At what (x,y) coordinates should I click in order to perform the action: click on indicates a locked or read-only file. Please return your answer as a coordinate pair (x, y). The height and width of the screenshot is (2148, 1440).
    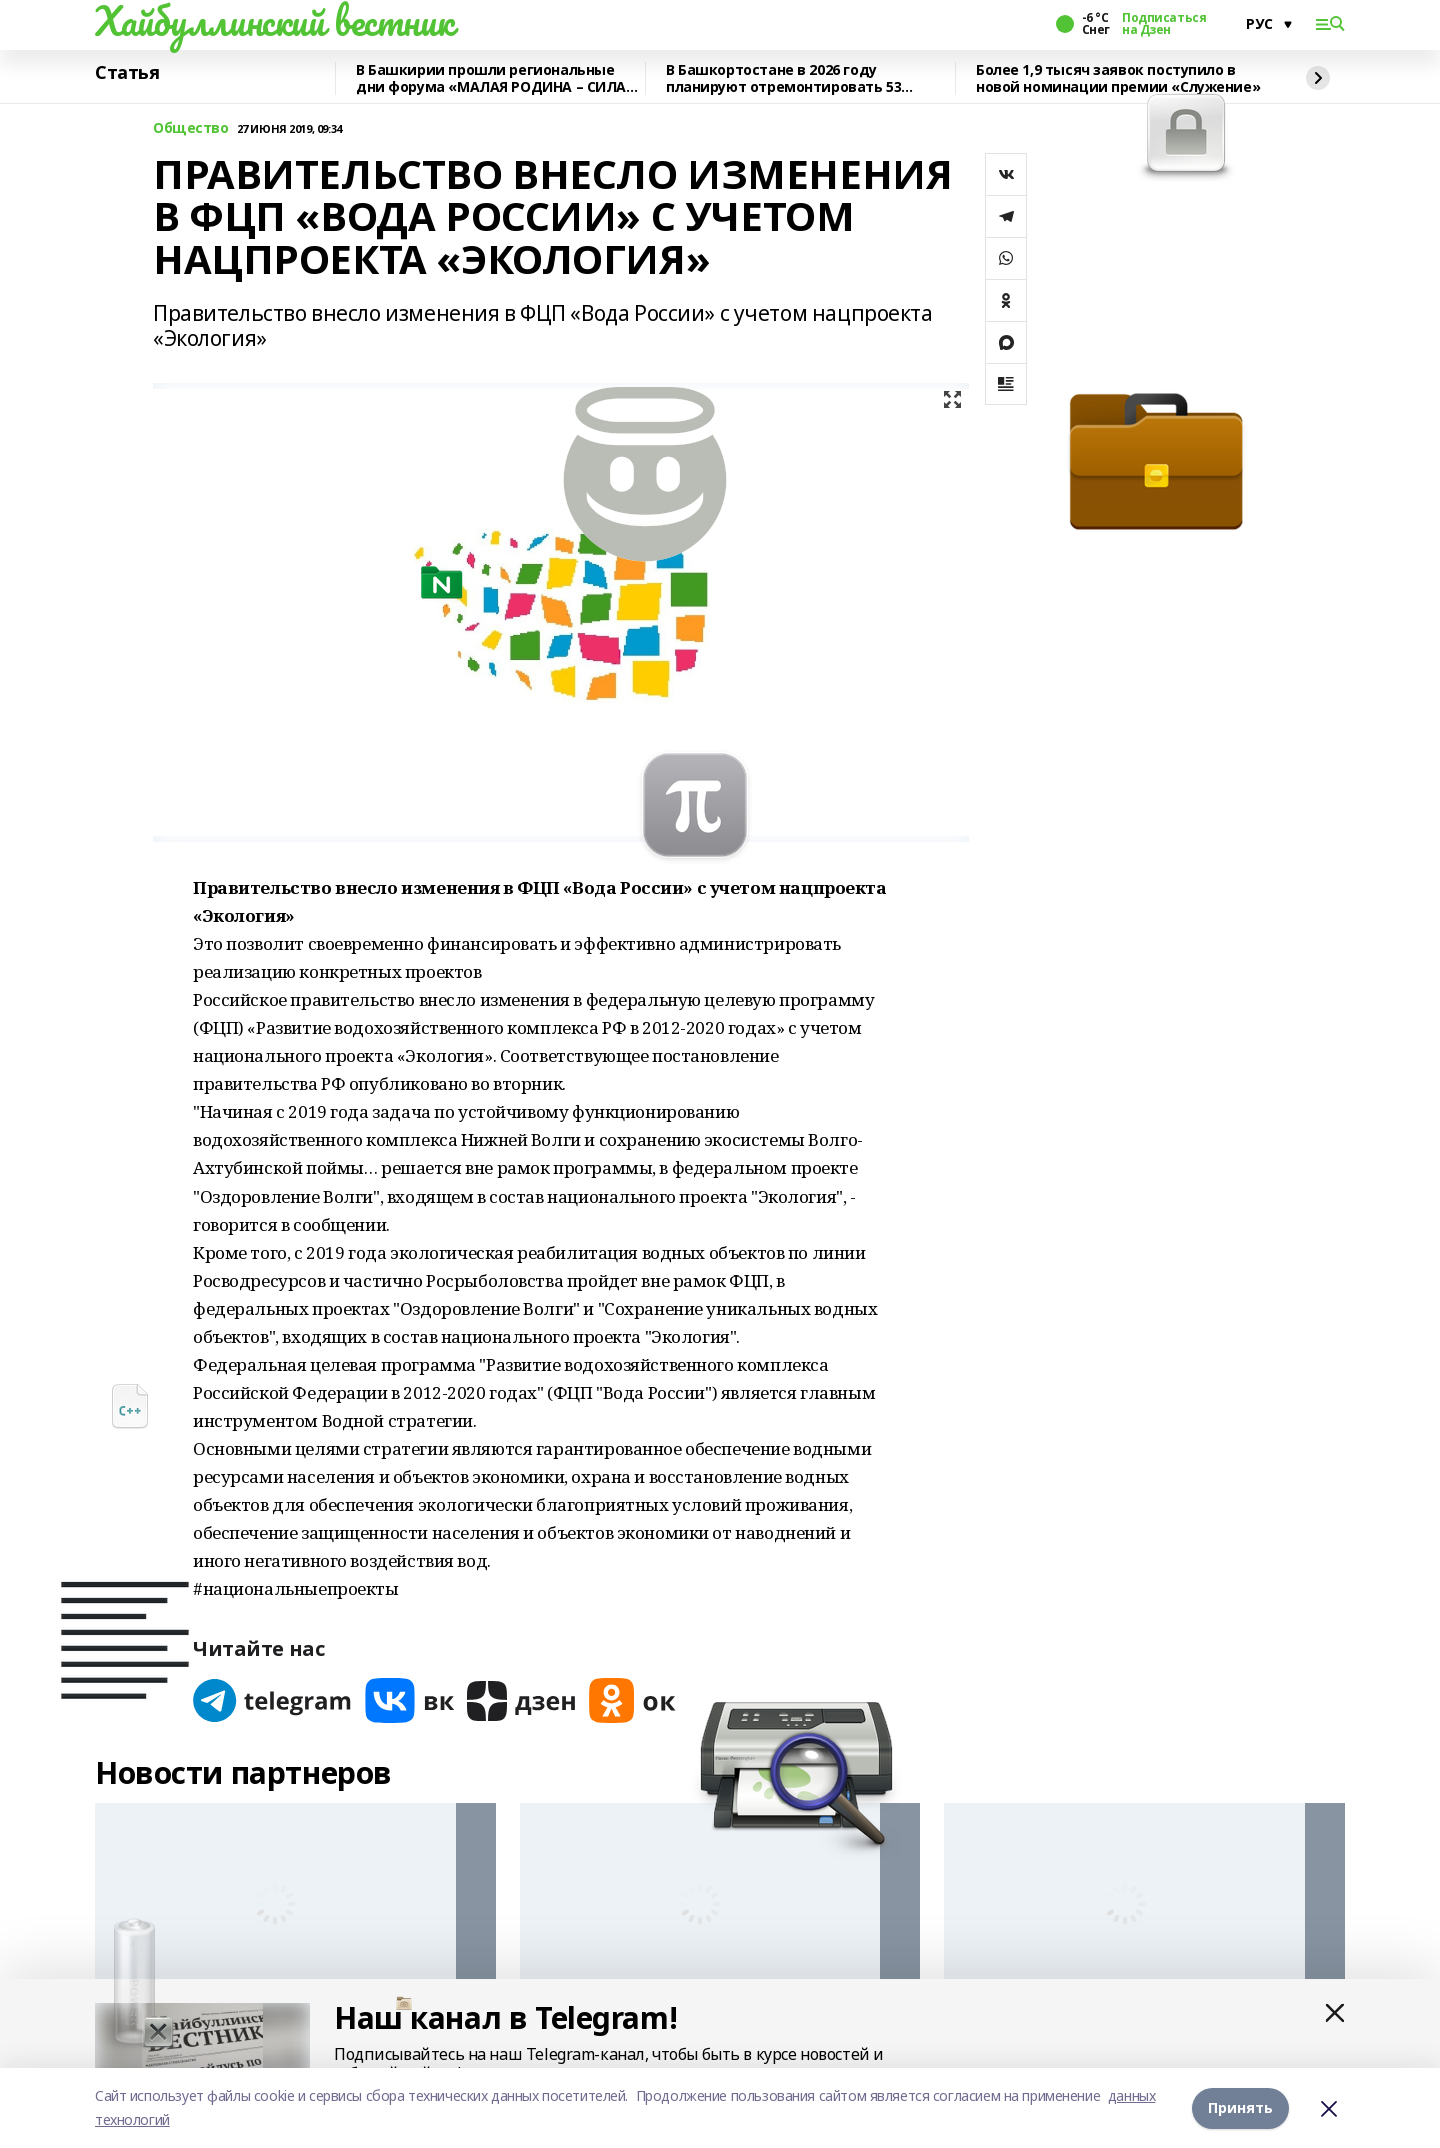
    Looking at the image, I should click on (1187, 137).